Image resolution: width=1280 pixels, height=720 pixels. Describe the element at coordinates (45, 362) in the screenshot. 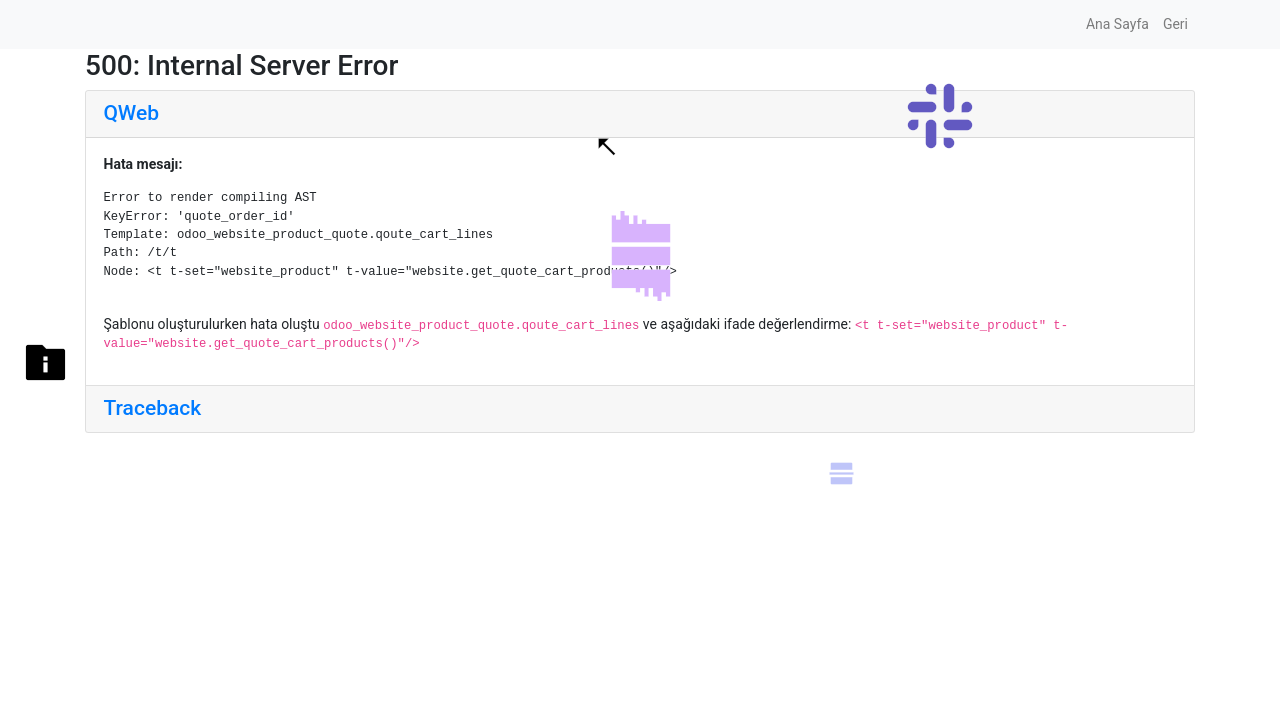

I see `view folder details or properties` at that location.